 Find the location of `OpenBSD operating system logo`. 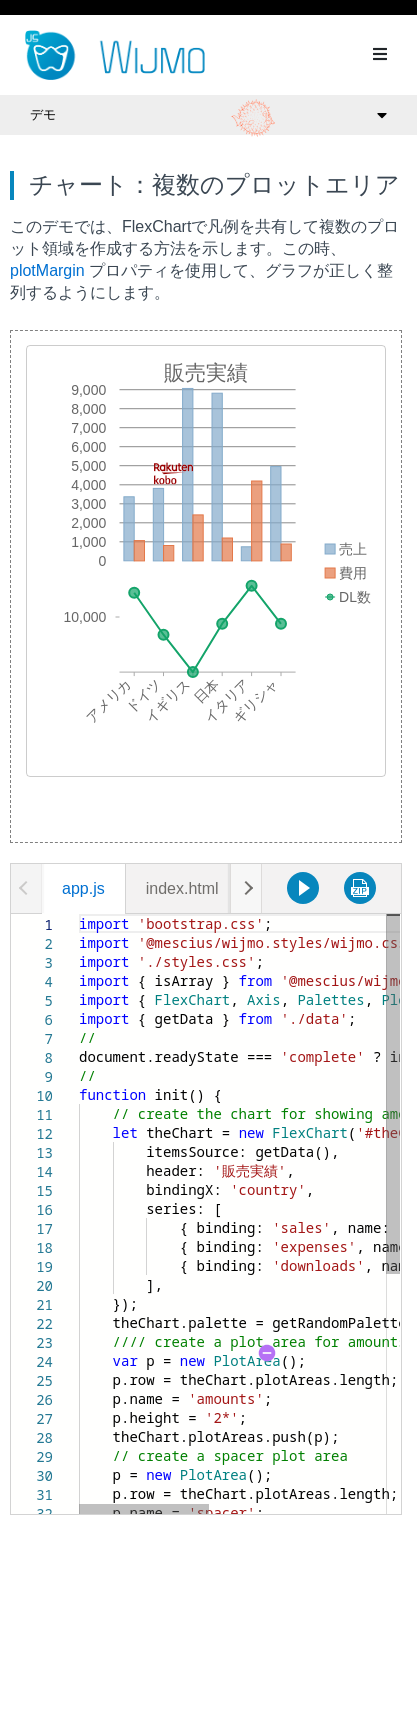

OpenBSD operating system logo is located at coordinates (253, 118).